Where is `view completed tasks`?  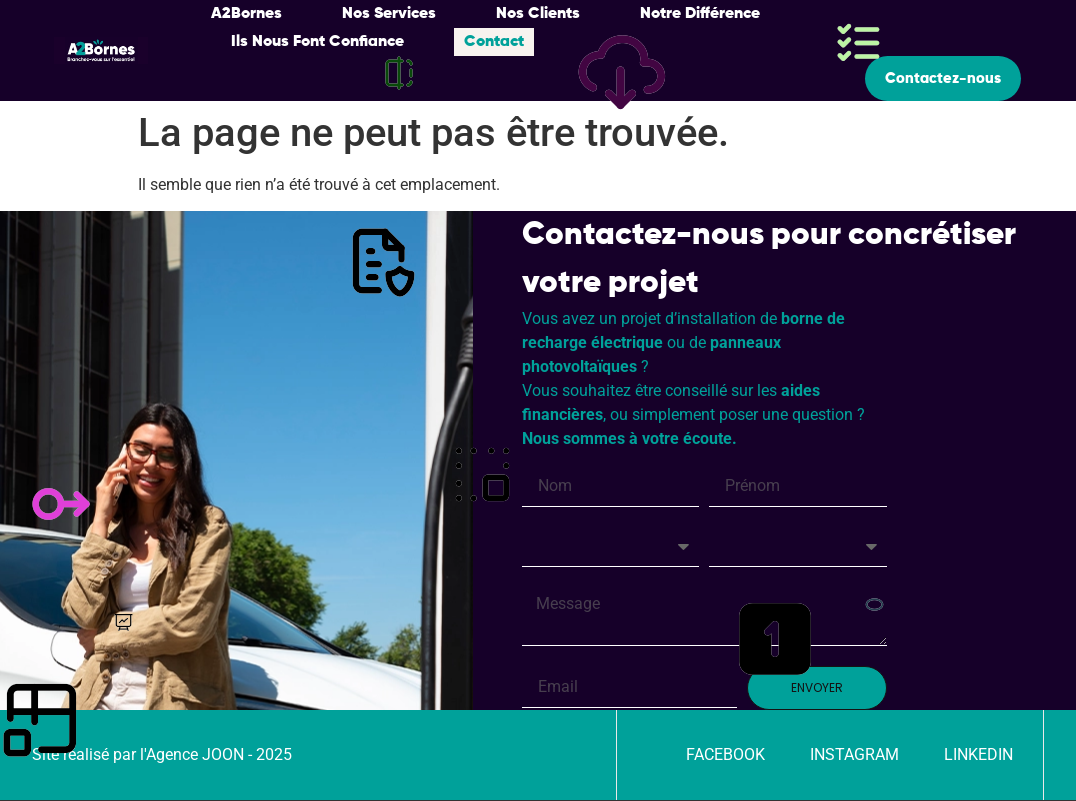
view completed tasks is located at coordinates (859, 43).